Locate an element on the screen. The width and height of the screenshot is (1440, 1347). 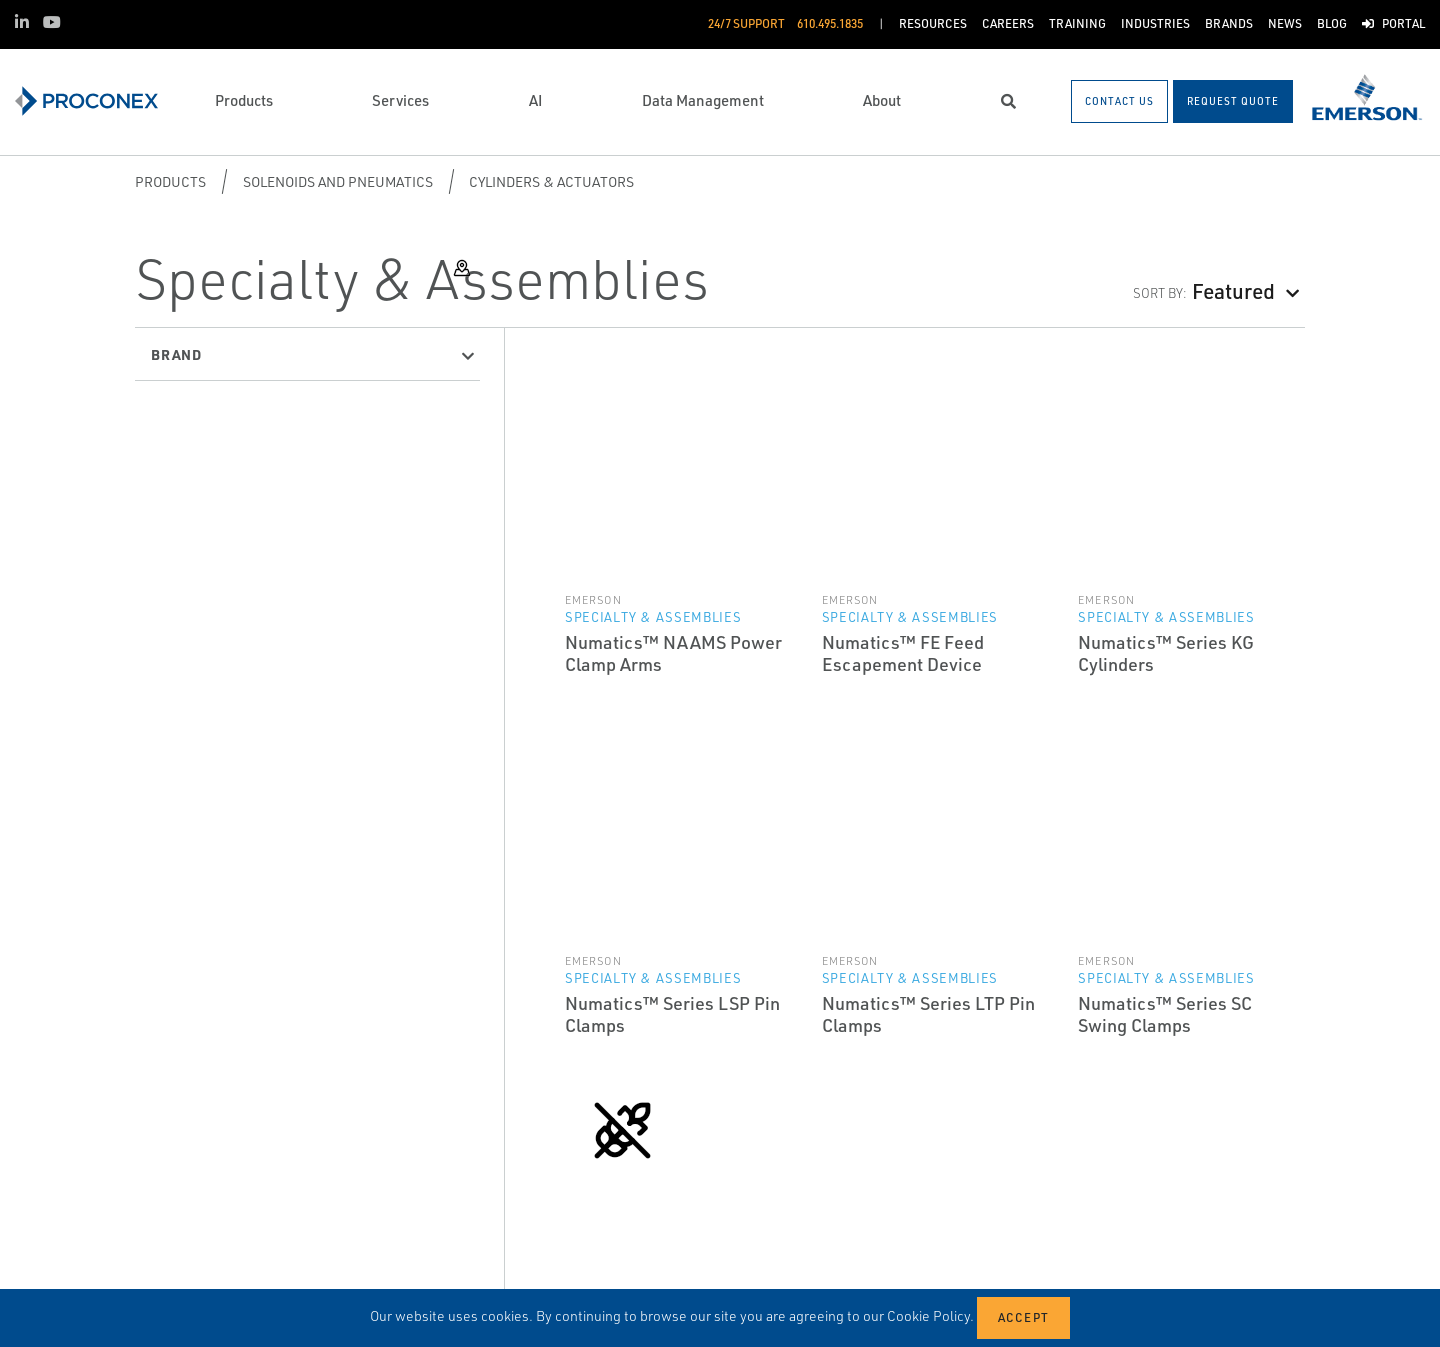
view pinned location on map is located at coordinates (462, 268).